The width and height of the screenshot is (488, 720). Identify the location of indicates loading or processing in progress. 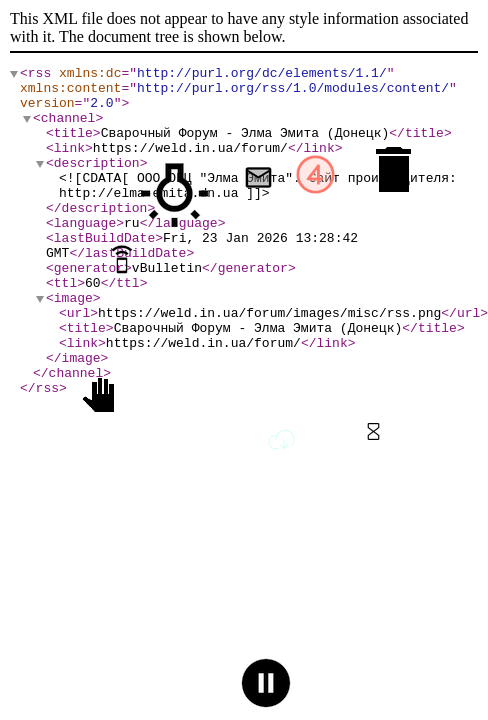
(373, 431).